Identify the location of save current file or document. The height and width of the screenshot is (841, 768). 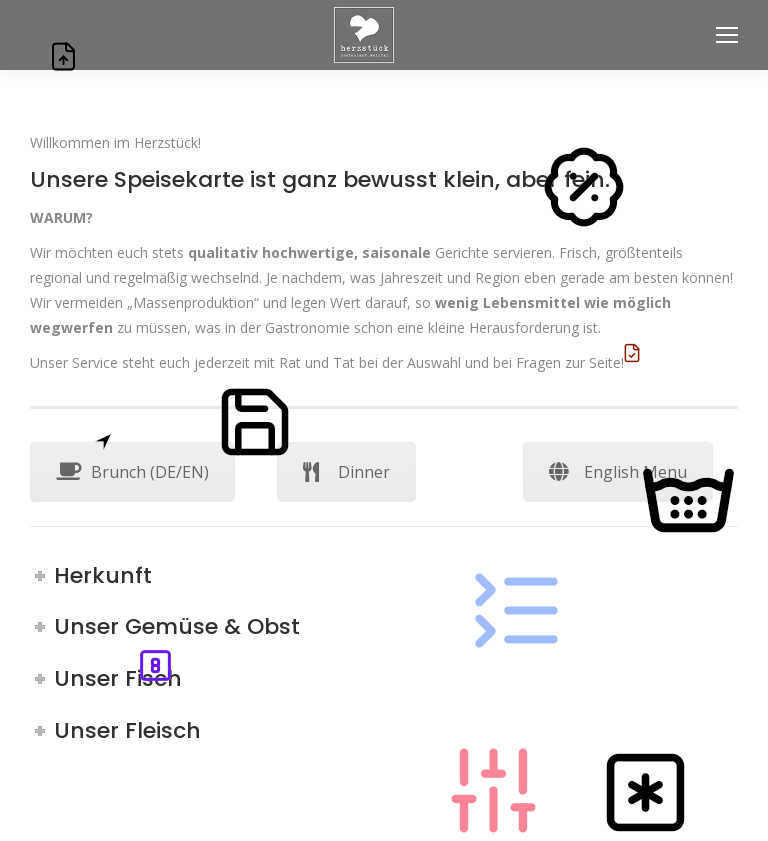
(255, 422).